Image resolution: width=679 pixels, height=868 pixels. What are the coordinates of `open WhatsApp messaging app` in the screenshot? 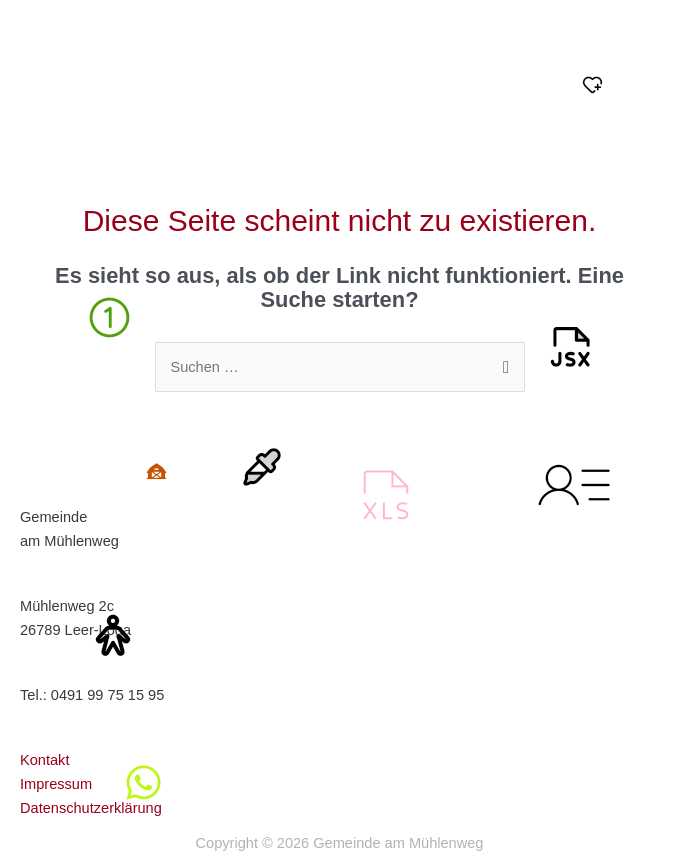 It's located at (143, 782).